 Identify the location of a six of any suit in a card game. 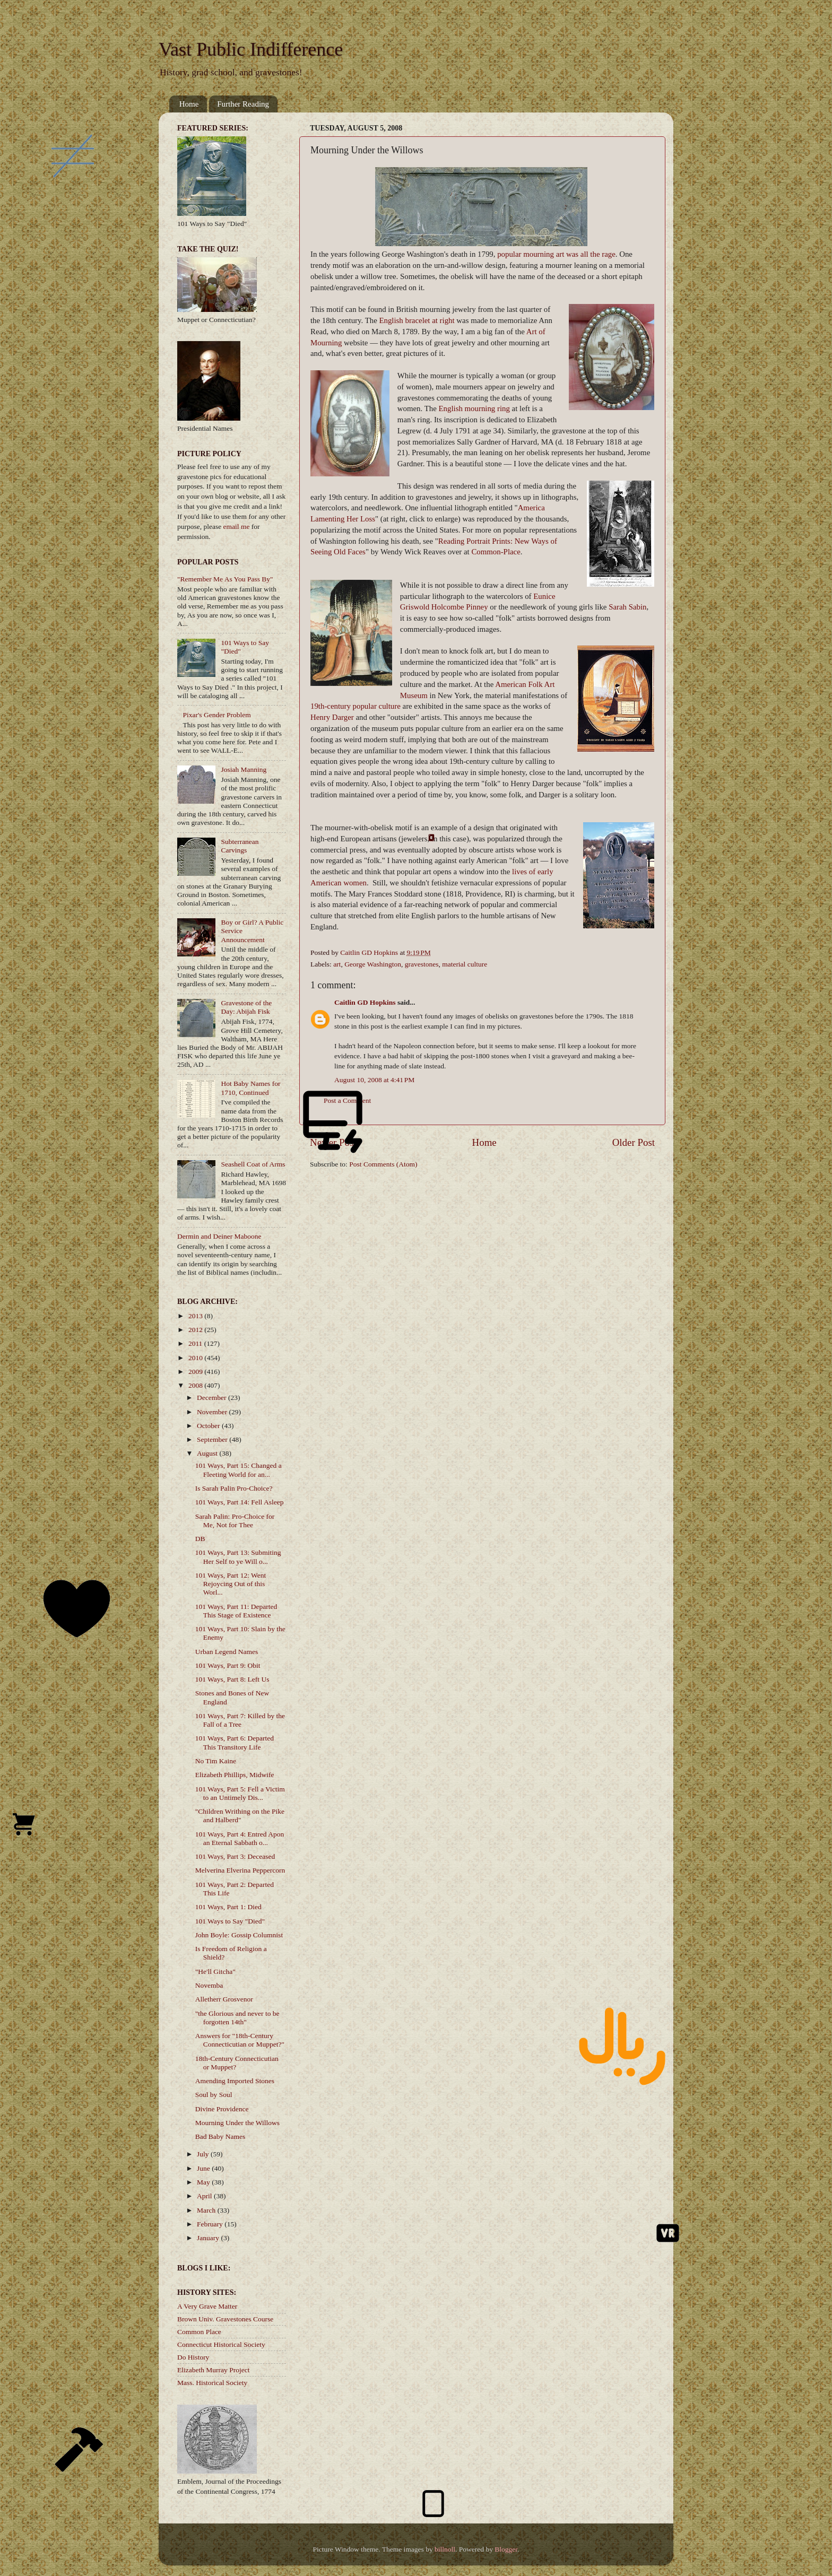
(431, 838).